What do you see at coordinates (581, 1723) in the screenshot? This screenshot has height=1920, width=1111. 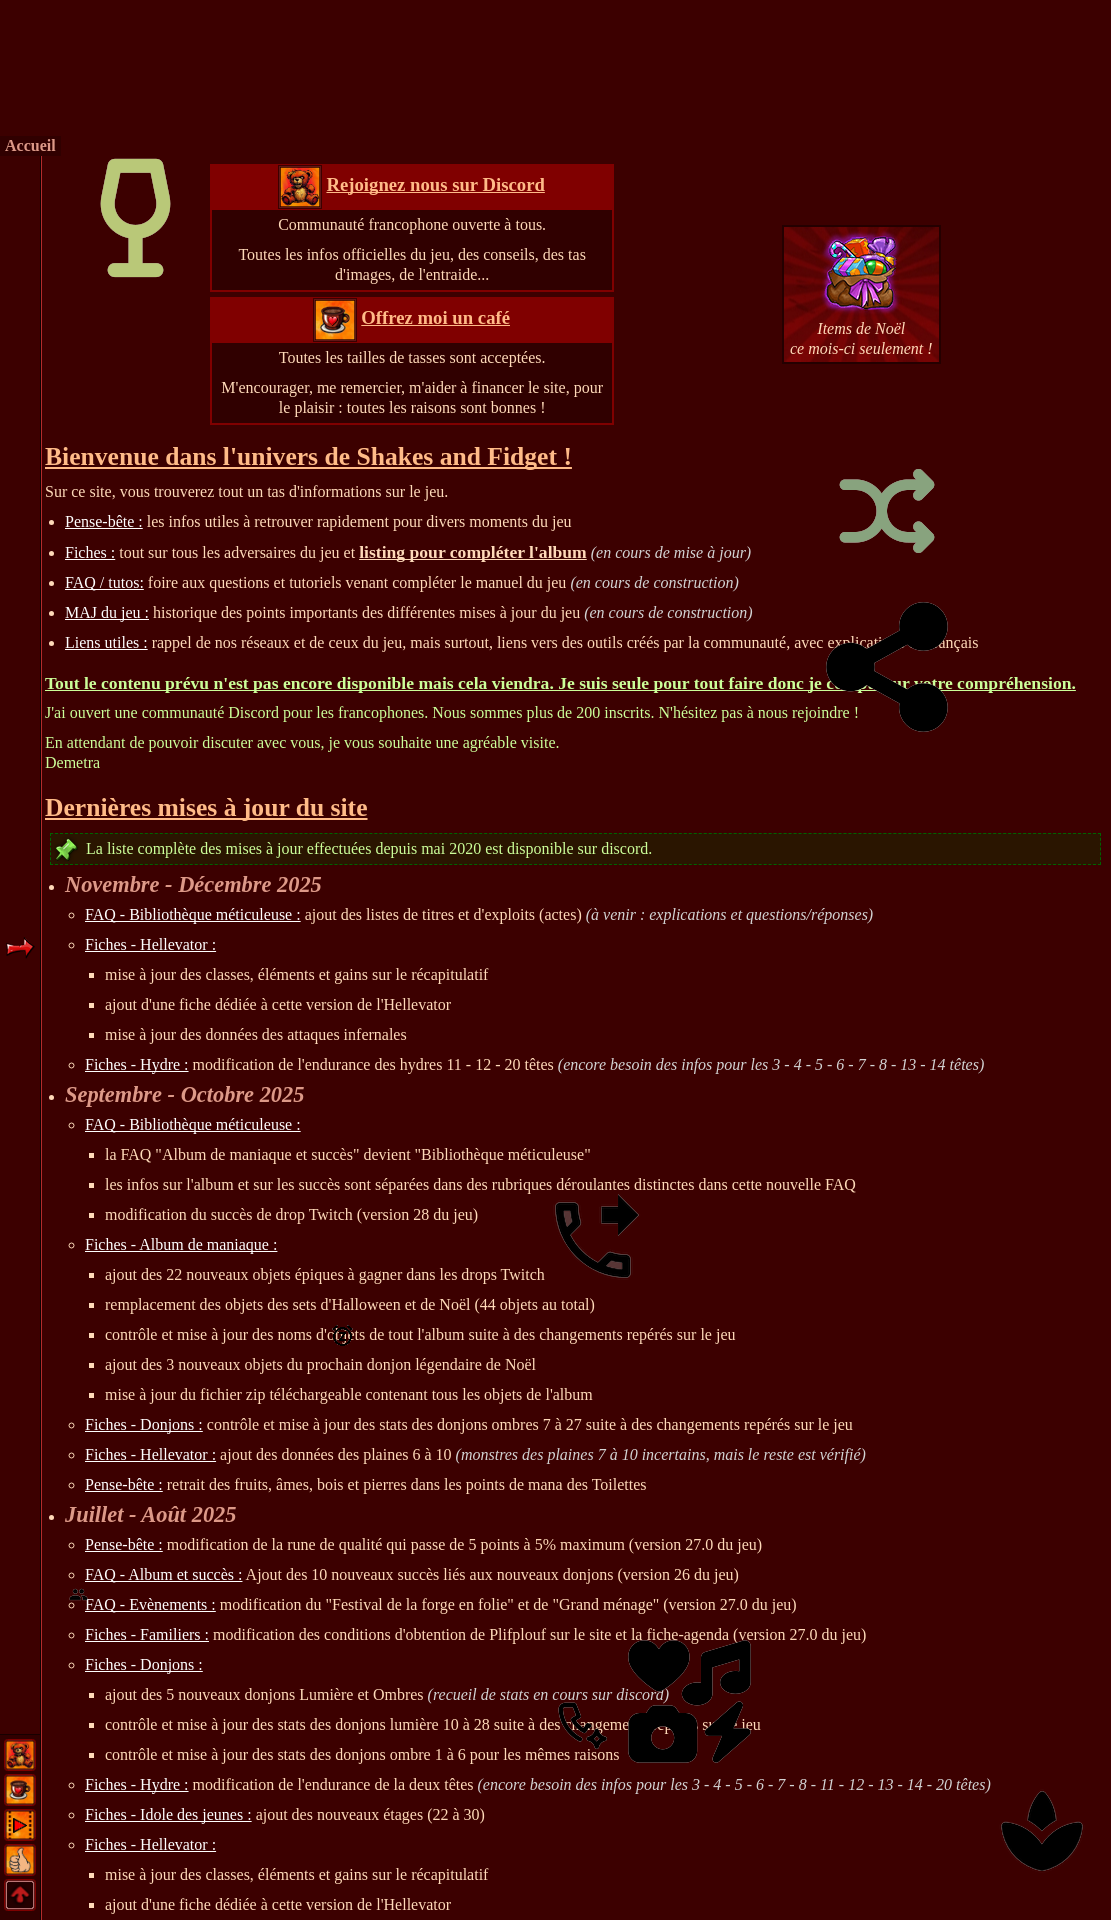 I see `AI-powered calling or smart call features` at bounding box center [581, 1723].